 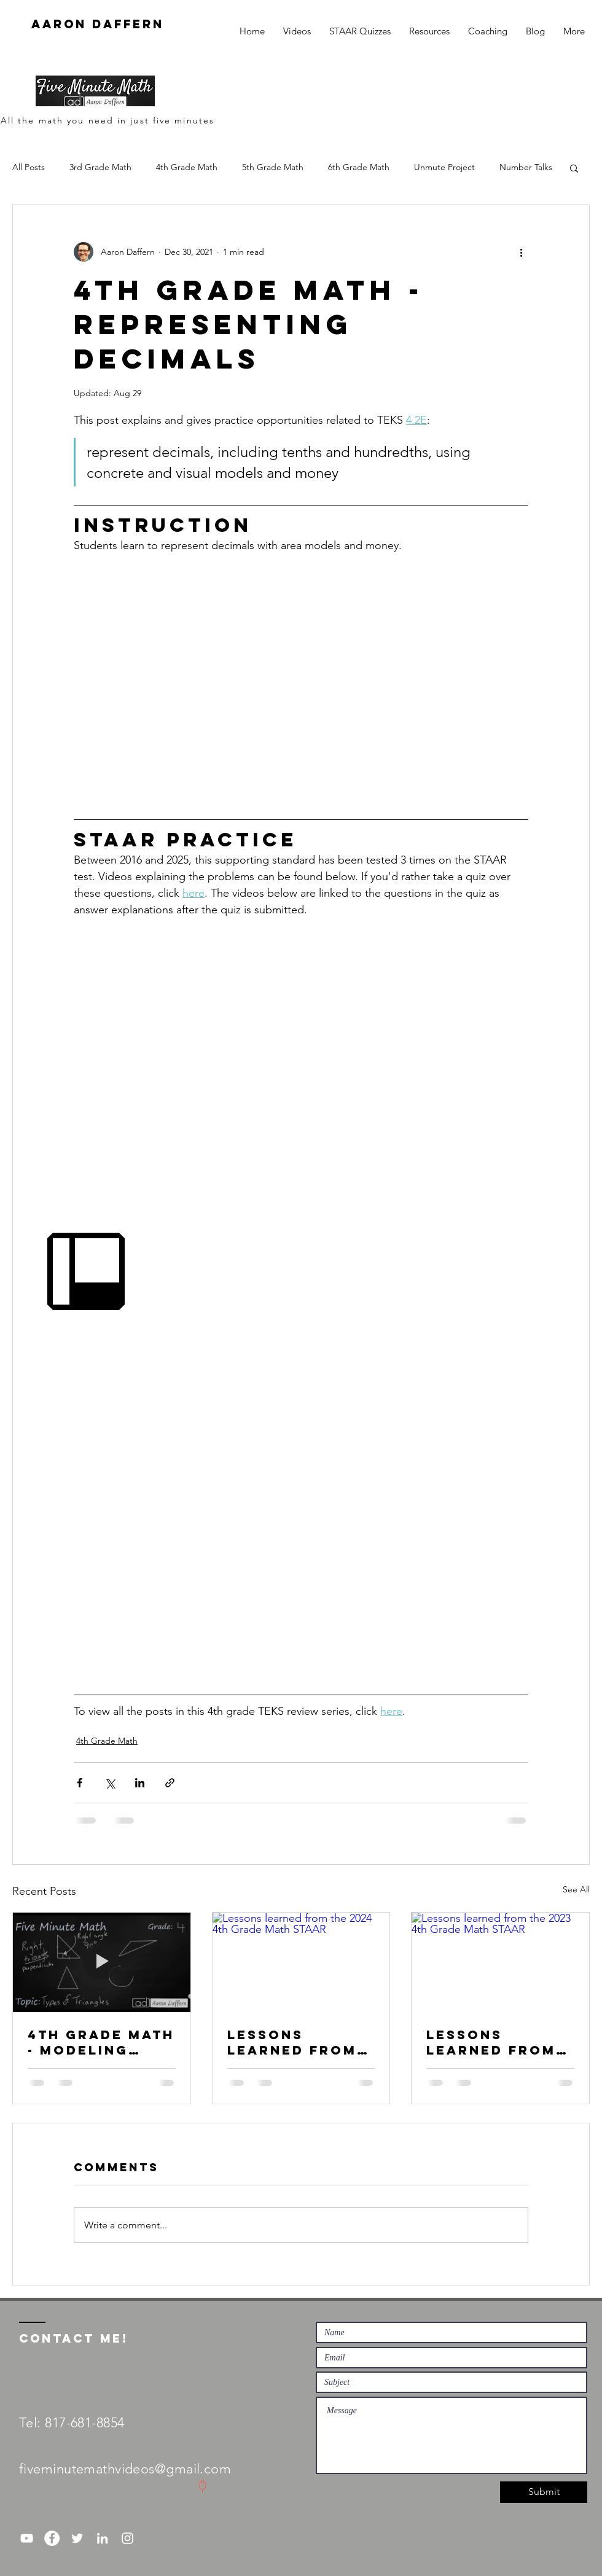 What do you see at coordinates (86, 1271) in the screenshot?
I see `toggle right side panel visibility` at bounding box center [86, 1271].